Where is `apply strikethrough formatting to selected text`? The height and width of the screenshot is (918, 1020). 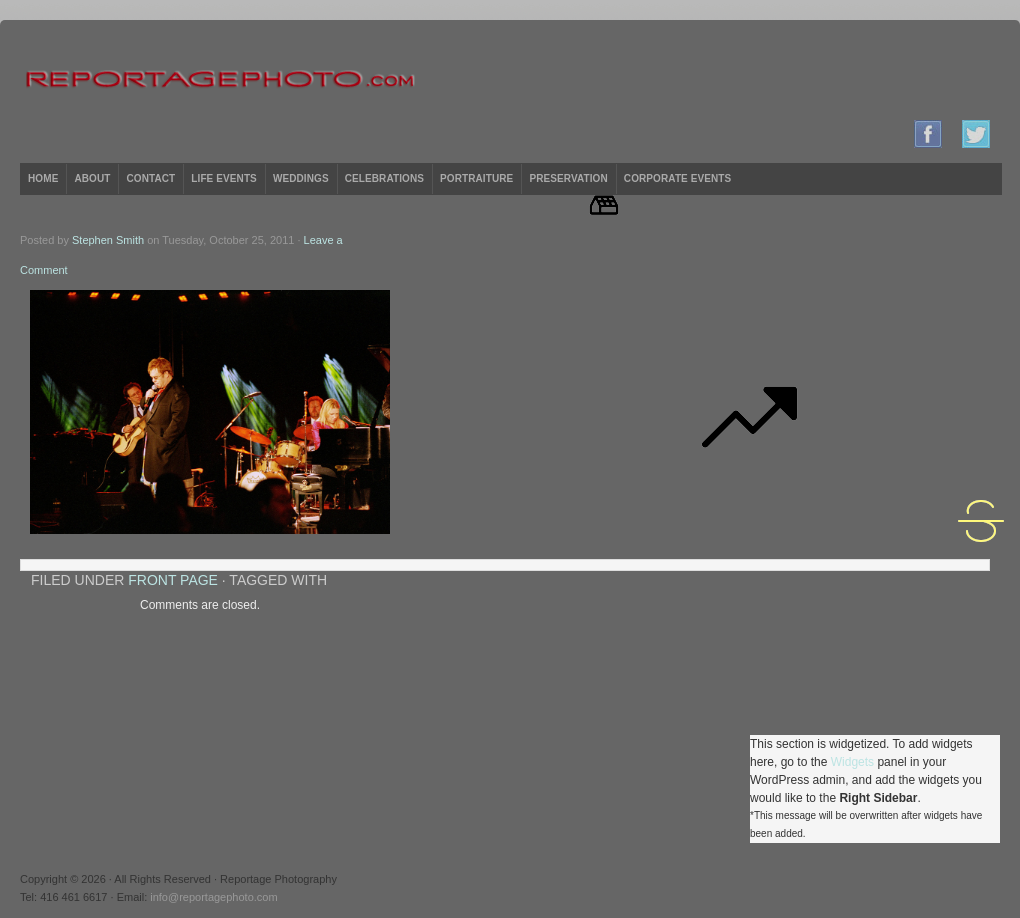
apply strikethrough formatting to selected text is located at coordinates (981, 521).